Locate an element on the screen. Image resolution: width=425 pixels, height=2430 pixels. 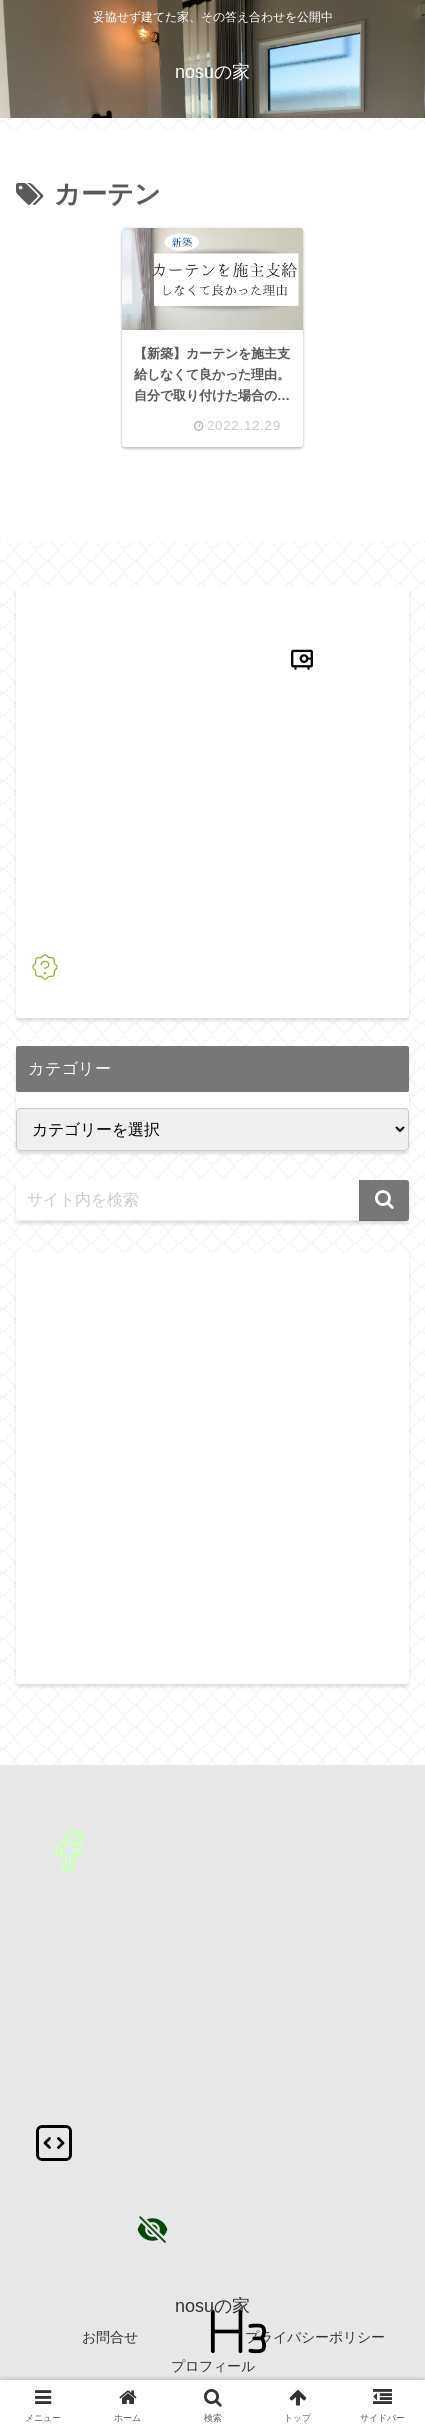
view FAQ or help information is located at coordinates (45, 967).